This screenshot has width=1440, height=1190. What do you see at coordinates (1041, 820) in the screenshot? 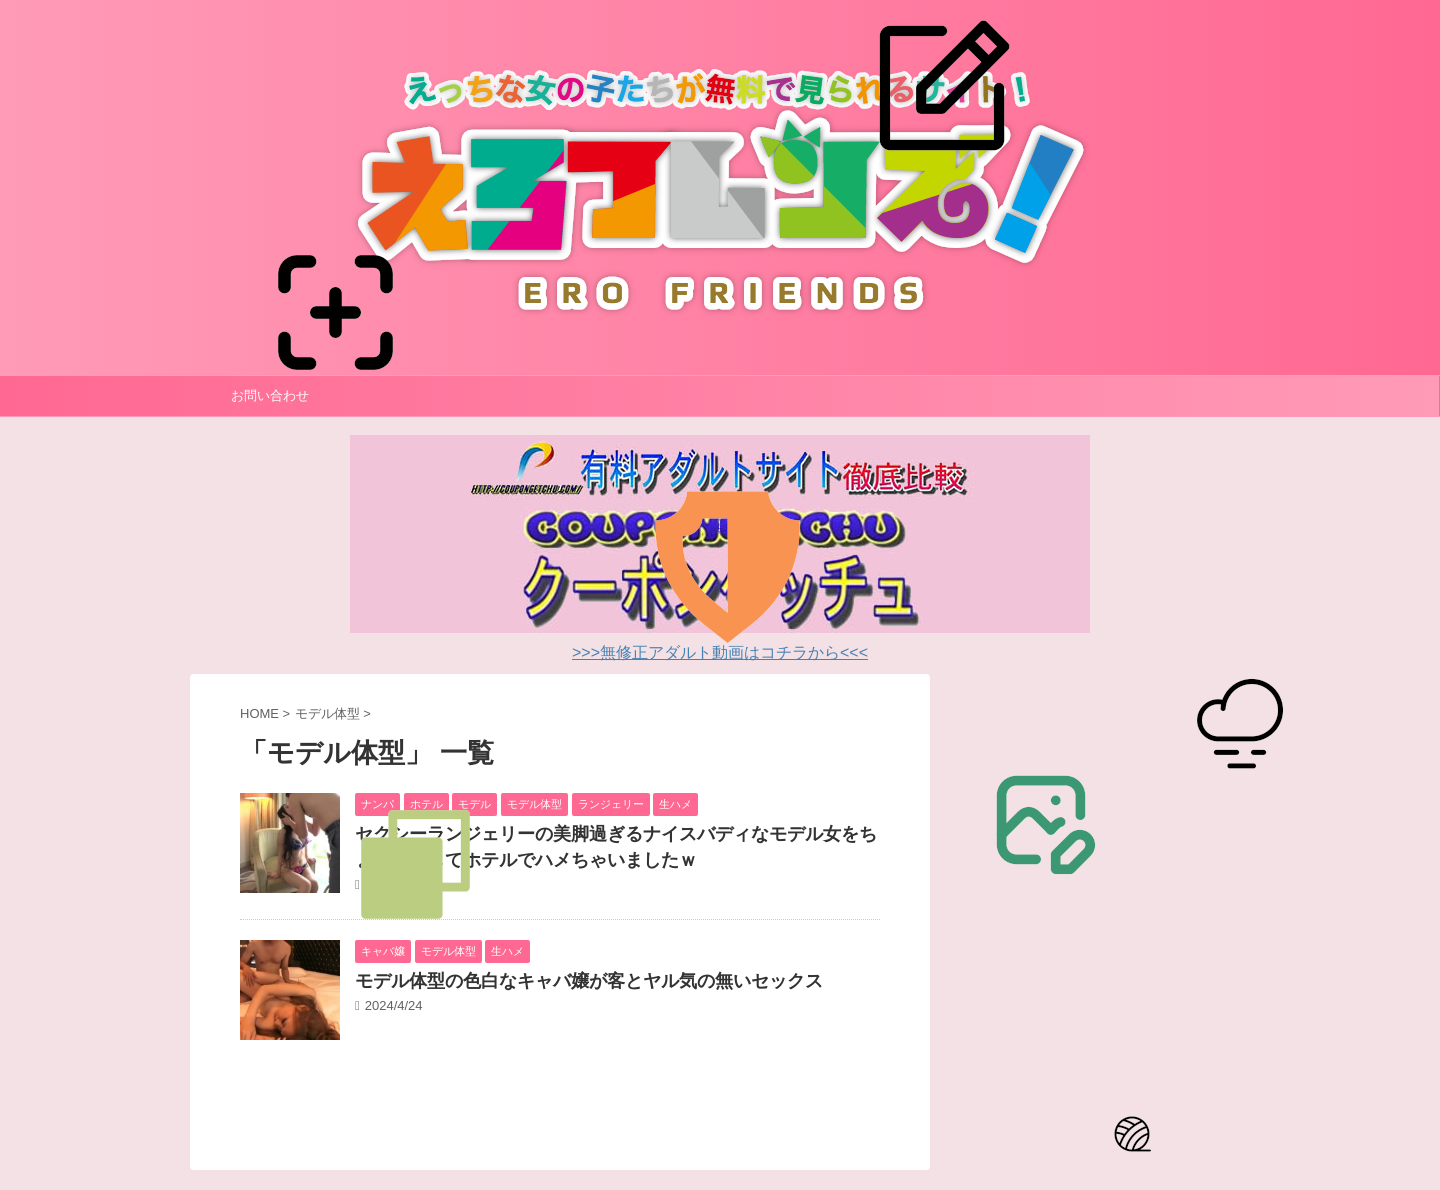
I see `edit or modify a photo` at bounding box center [1041, 820].